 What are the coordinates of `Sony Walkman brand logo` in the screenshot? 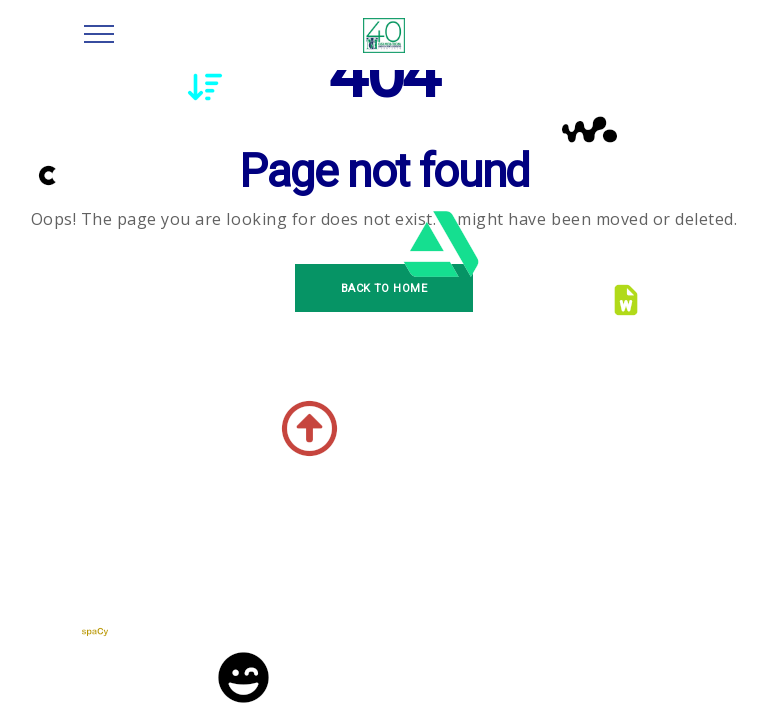 It's located at (589, 129).